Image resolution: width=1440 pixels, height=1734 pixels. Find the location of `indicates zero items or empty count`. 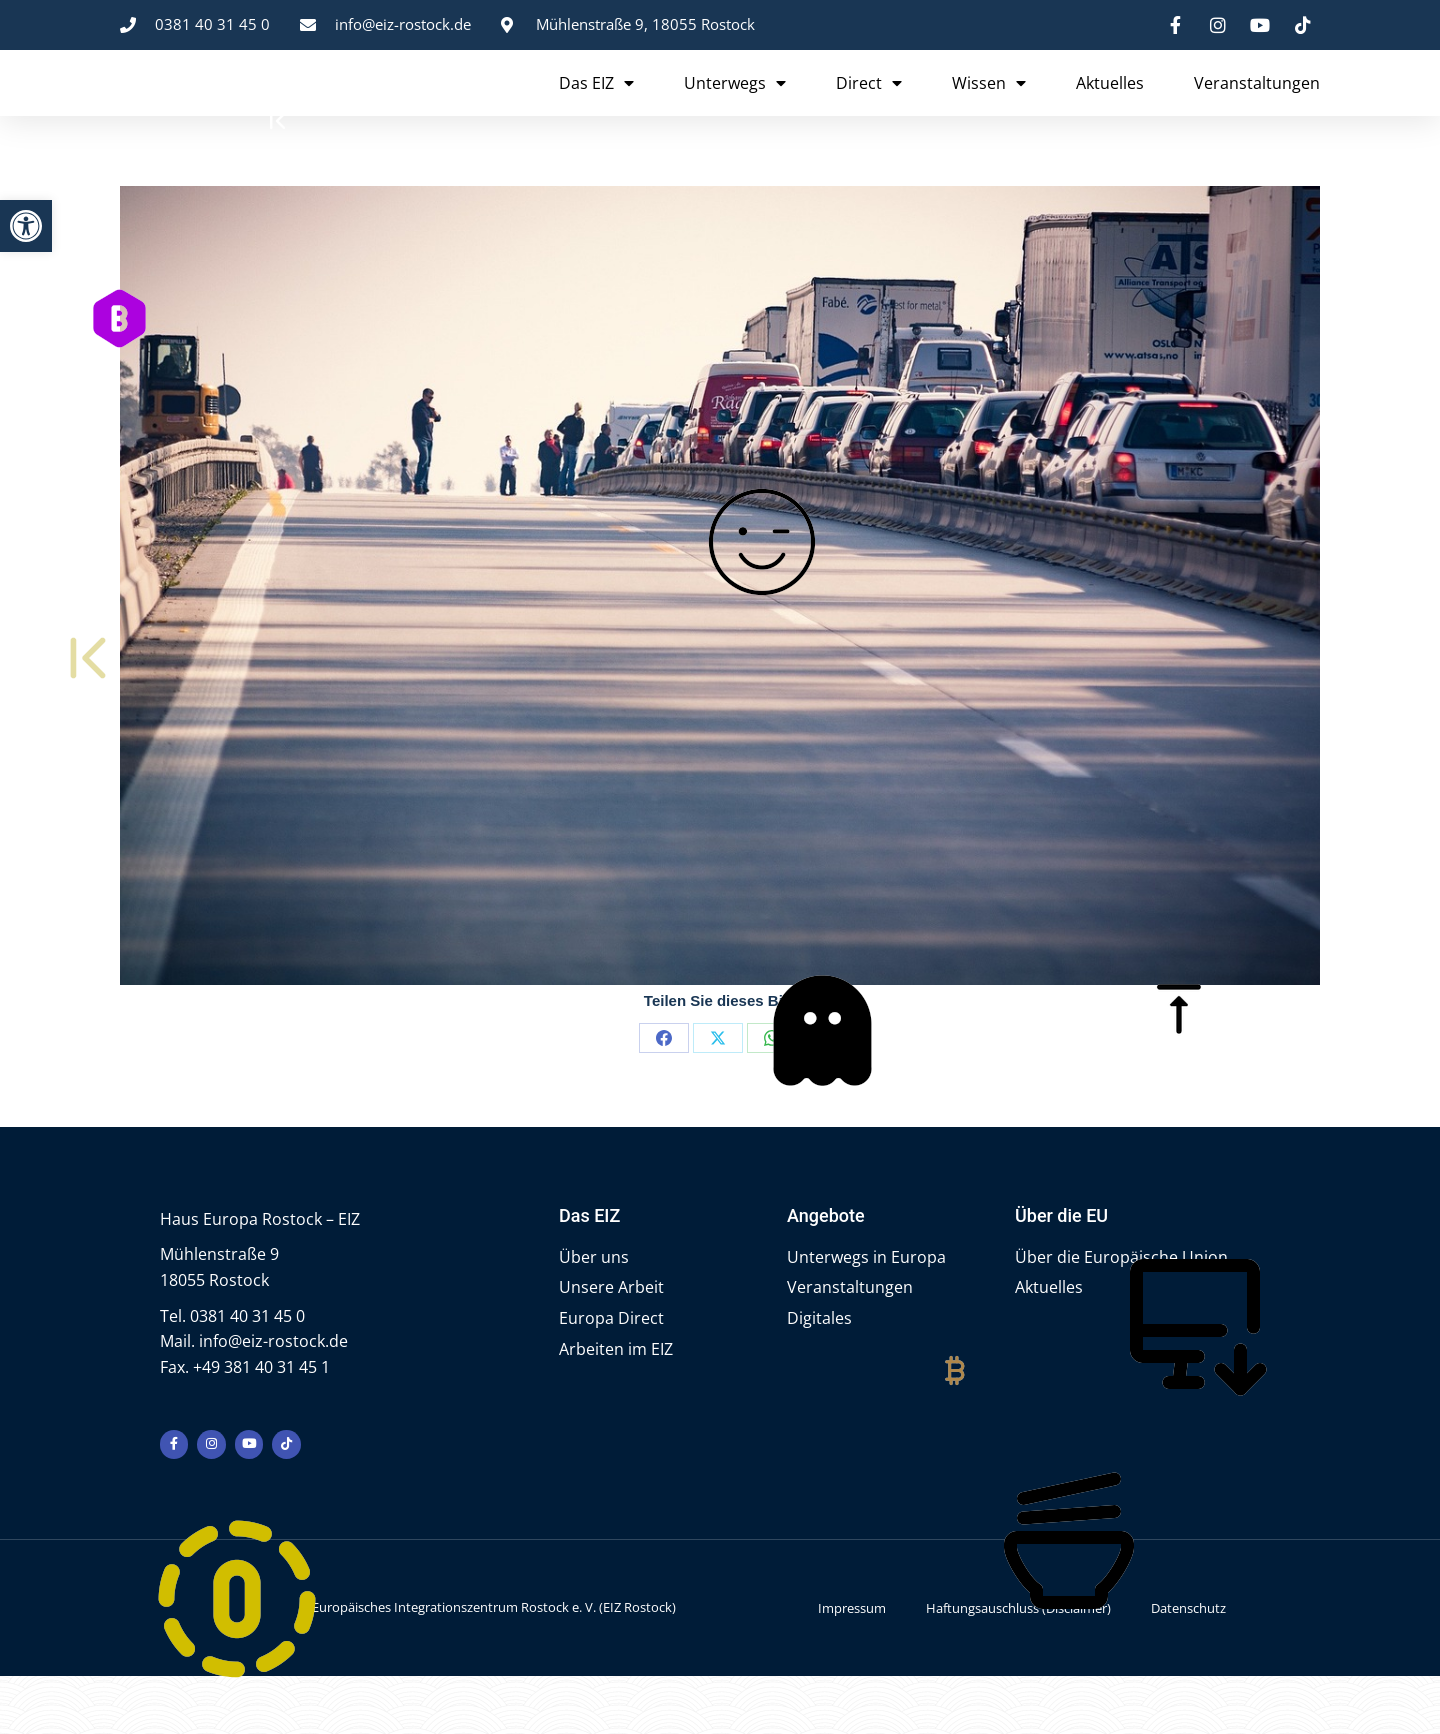

indicates zero items or empty count is located at coordinates (237, 1599).